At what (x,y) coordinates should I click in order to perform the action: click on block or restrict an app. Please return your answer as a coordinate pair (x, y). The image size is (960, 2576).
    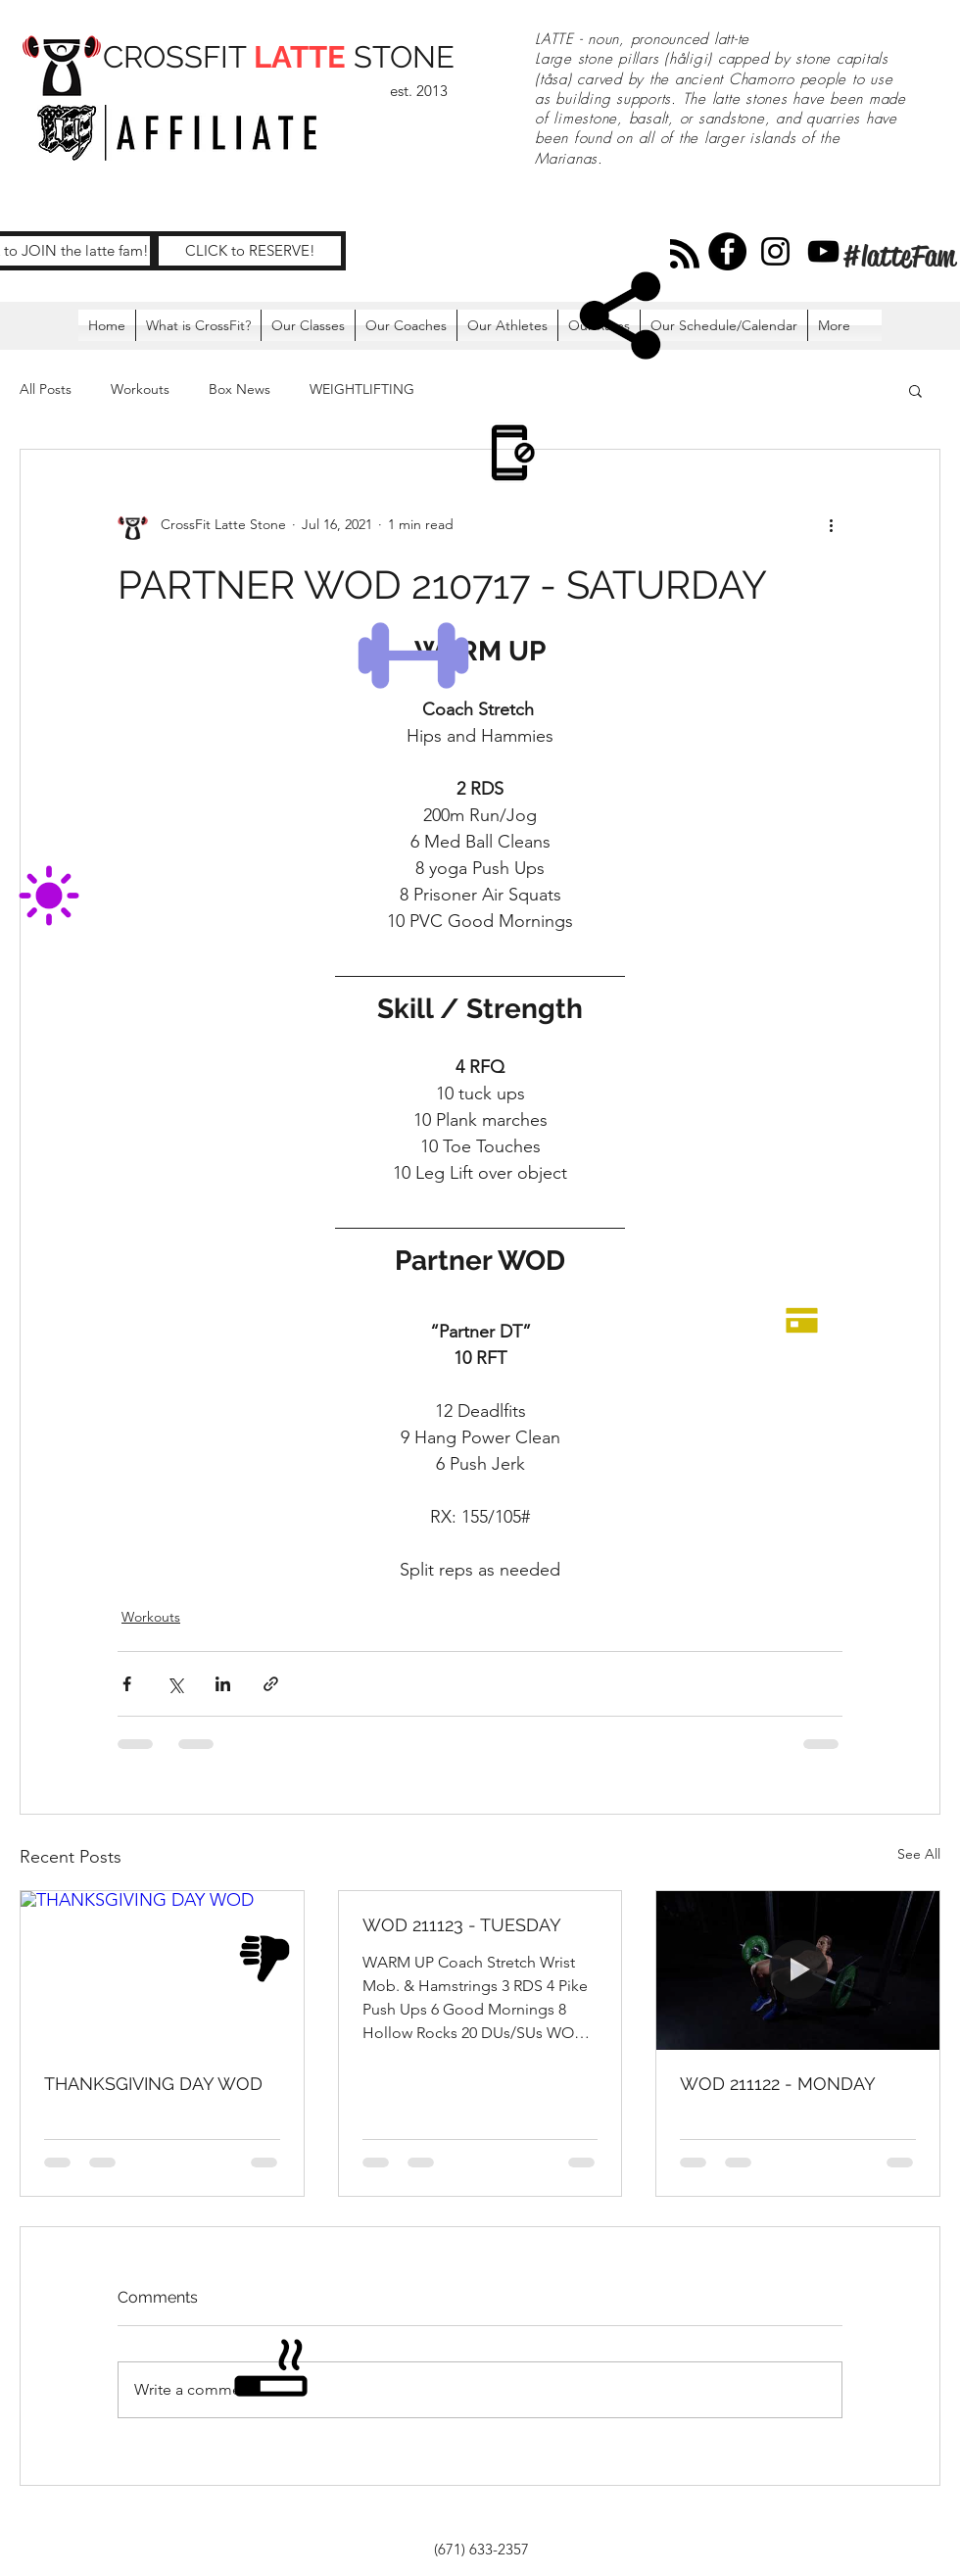
    Looking at the image, I should click on (509, 453).